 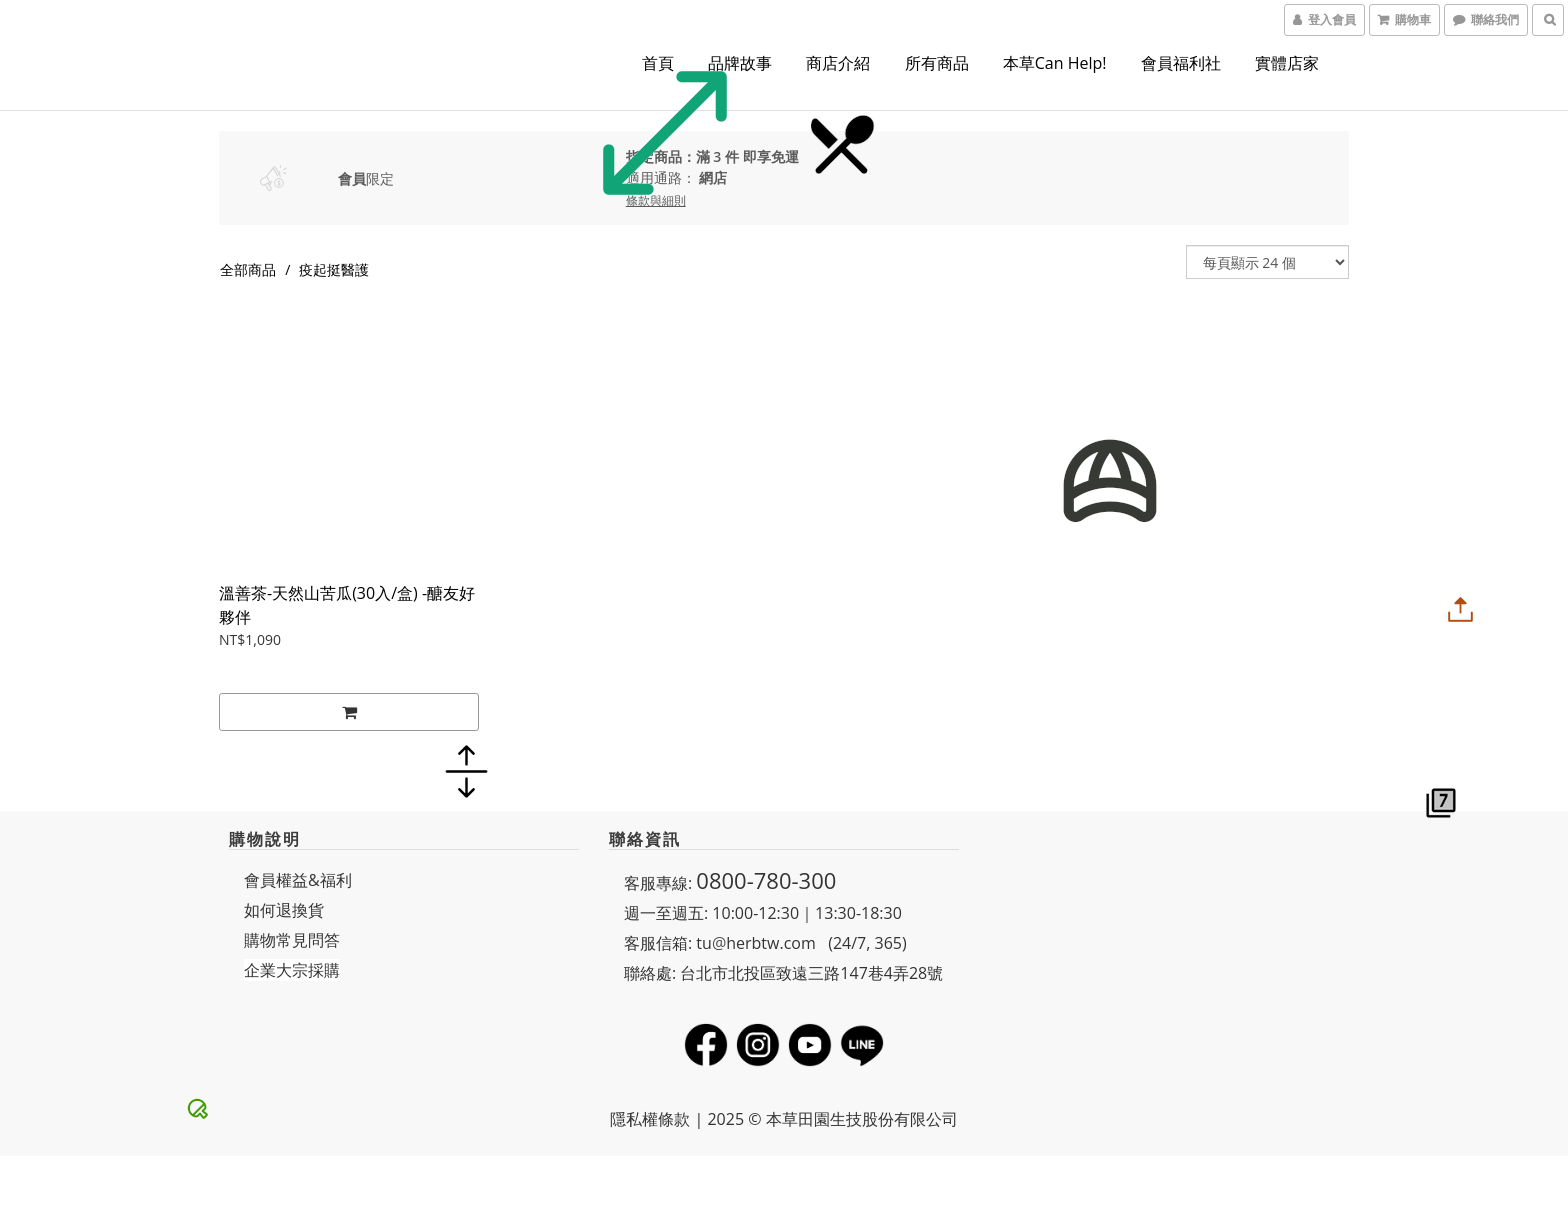 What do you see at coordinates (1110, 486) in the screenshot?
I see `browse hats or headwear category` at bounding box center [1110, 486].